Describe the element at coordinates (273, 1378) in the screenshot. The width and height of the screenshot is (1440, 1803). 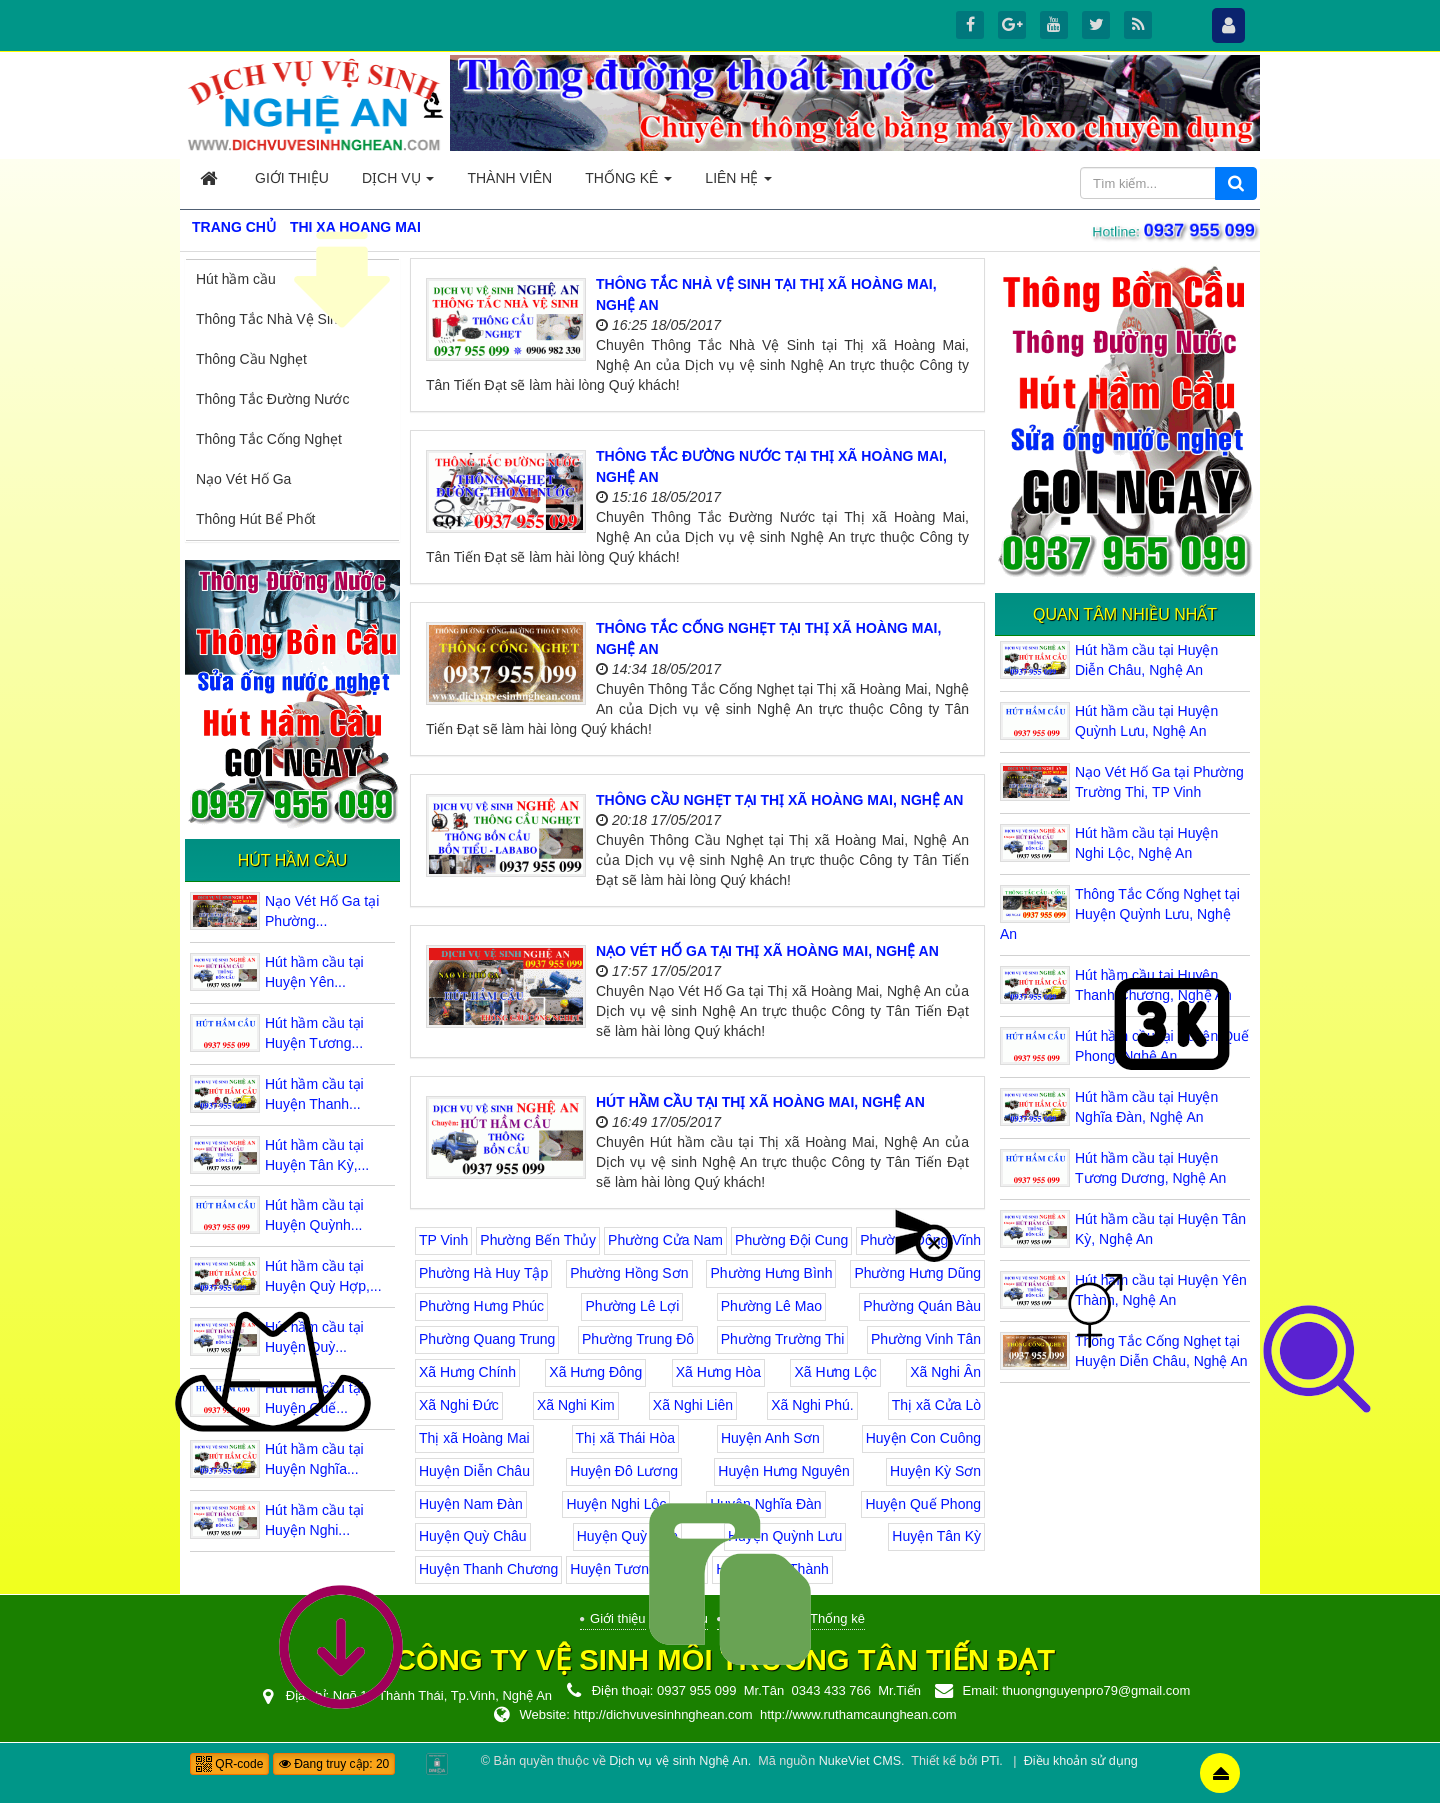
I see `select cowboy hat avatar or profile accessory` at that location.